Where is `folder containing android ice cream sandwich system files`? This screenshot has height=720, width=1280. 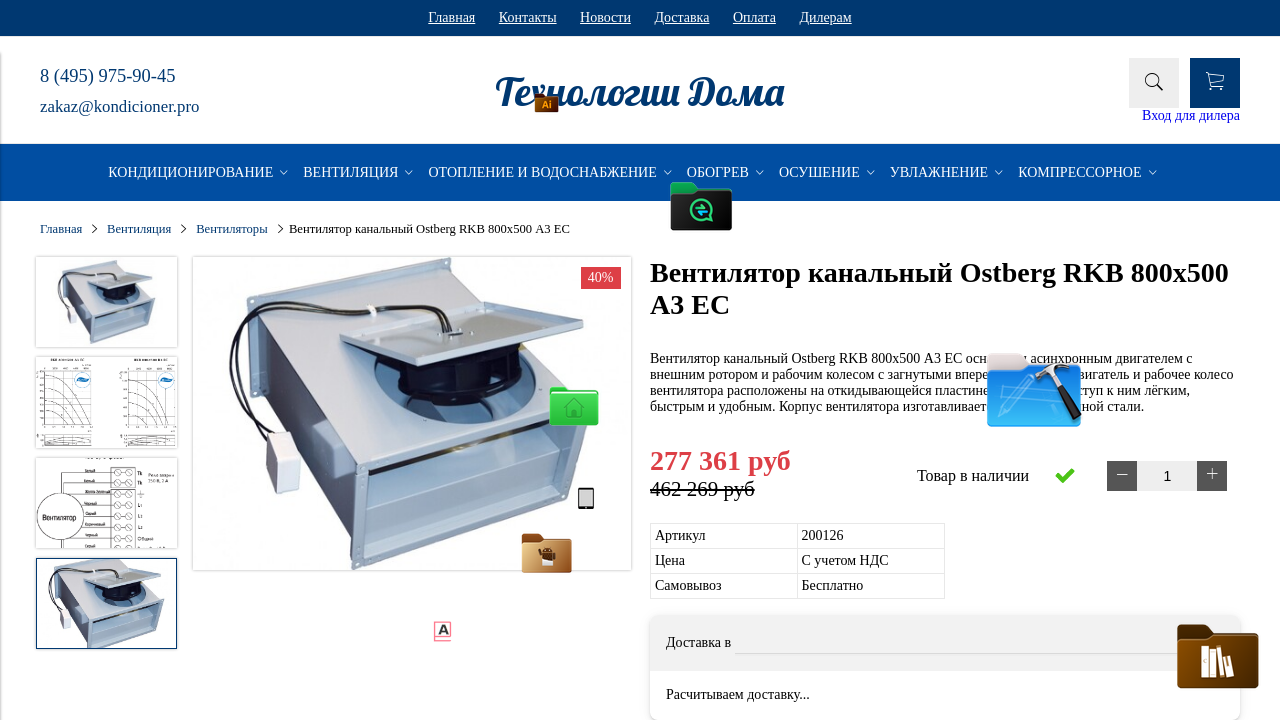
folder containing android ice cream sandwich system files is located at coordinates (546, 554).